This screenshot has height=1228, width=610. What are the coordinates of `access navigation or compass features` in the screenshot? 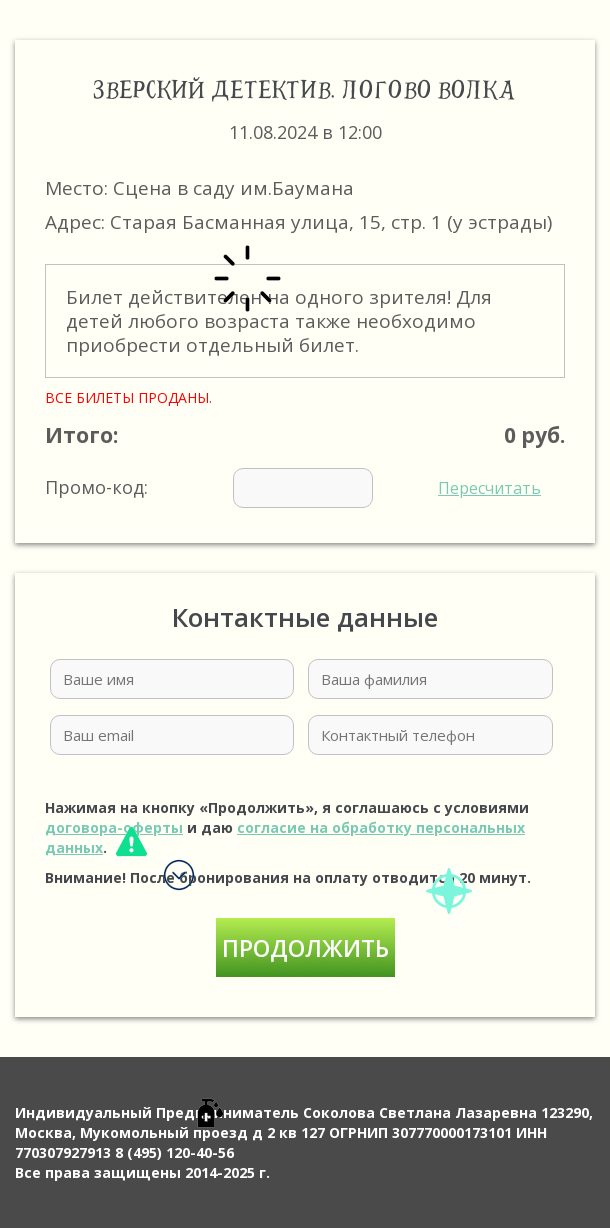 It's located at (449, 891).